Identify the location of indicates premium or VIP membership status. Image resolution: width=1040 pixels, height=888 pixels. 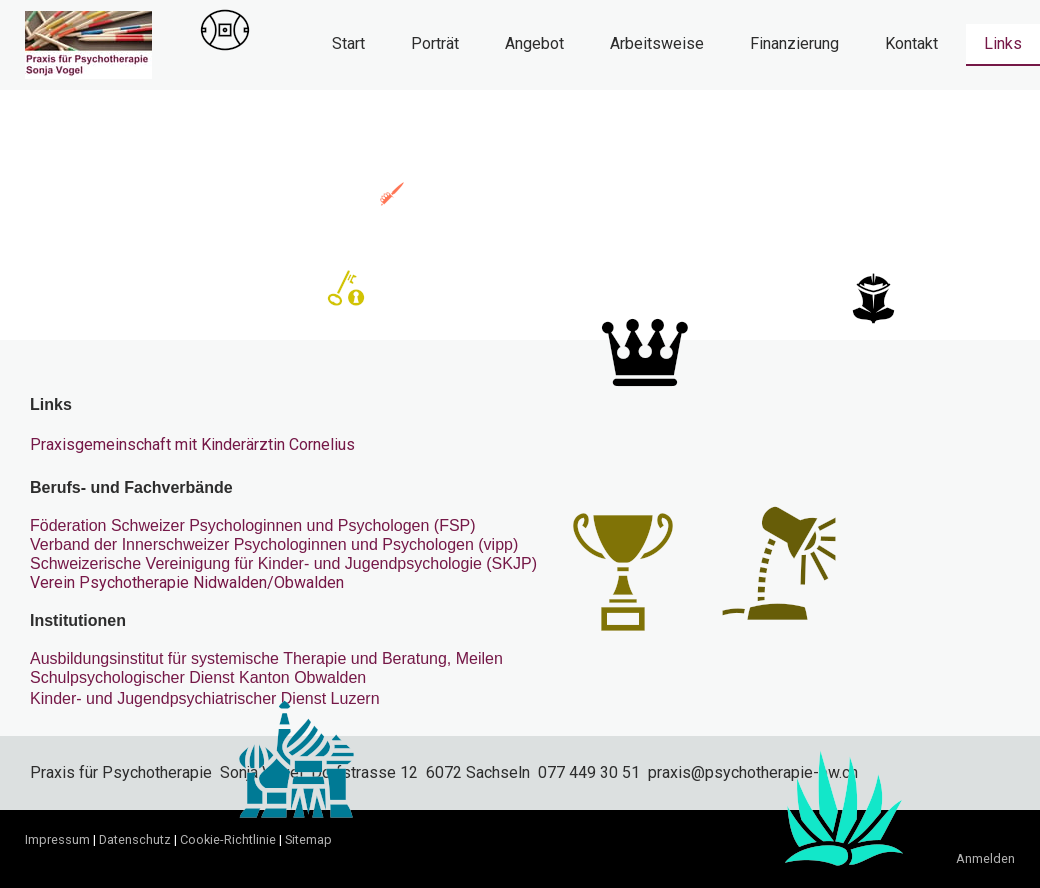
(645, 355).